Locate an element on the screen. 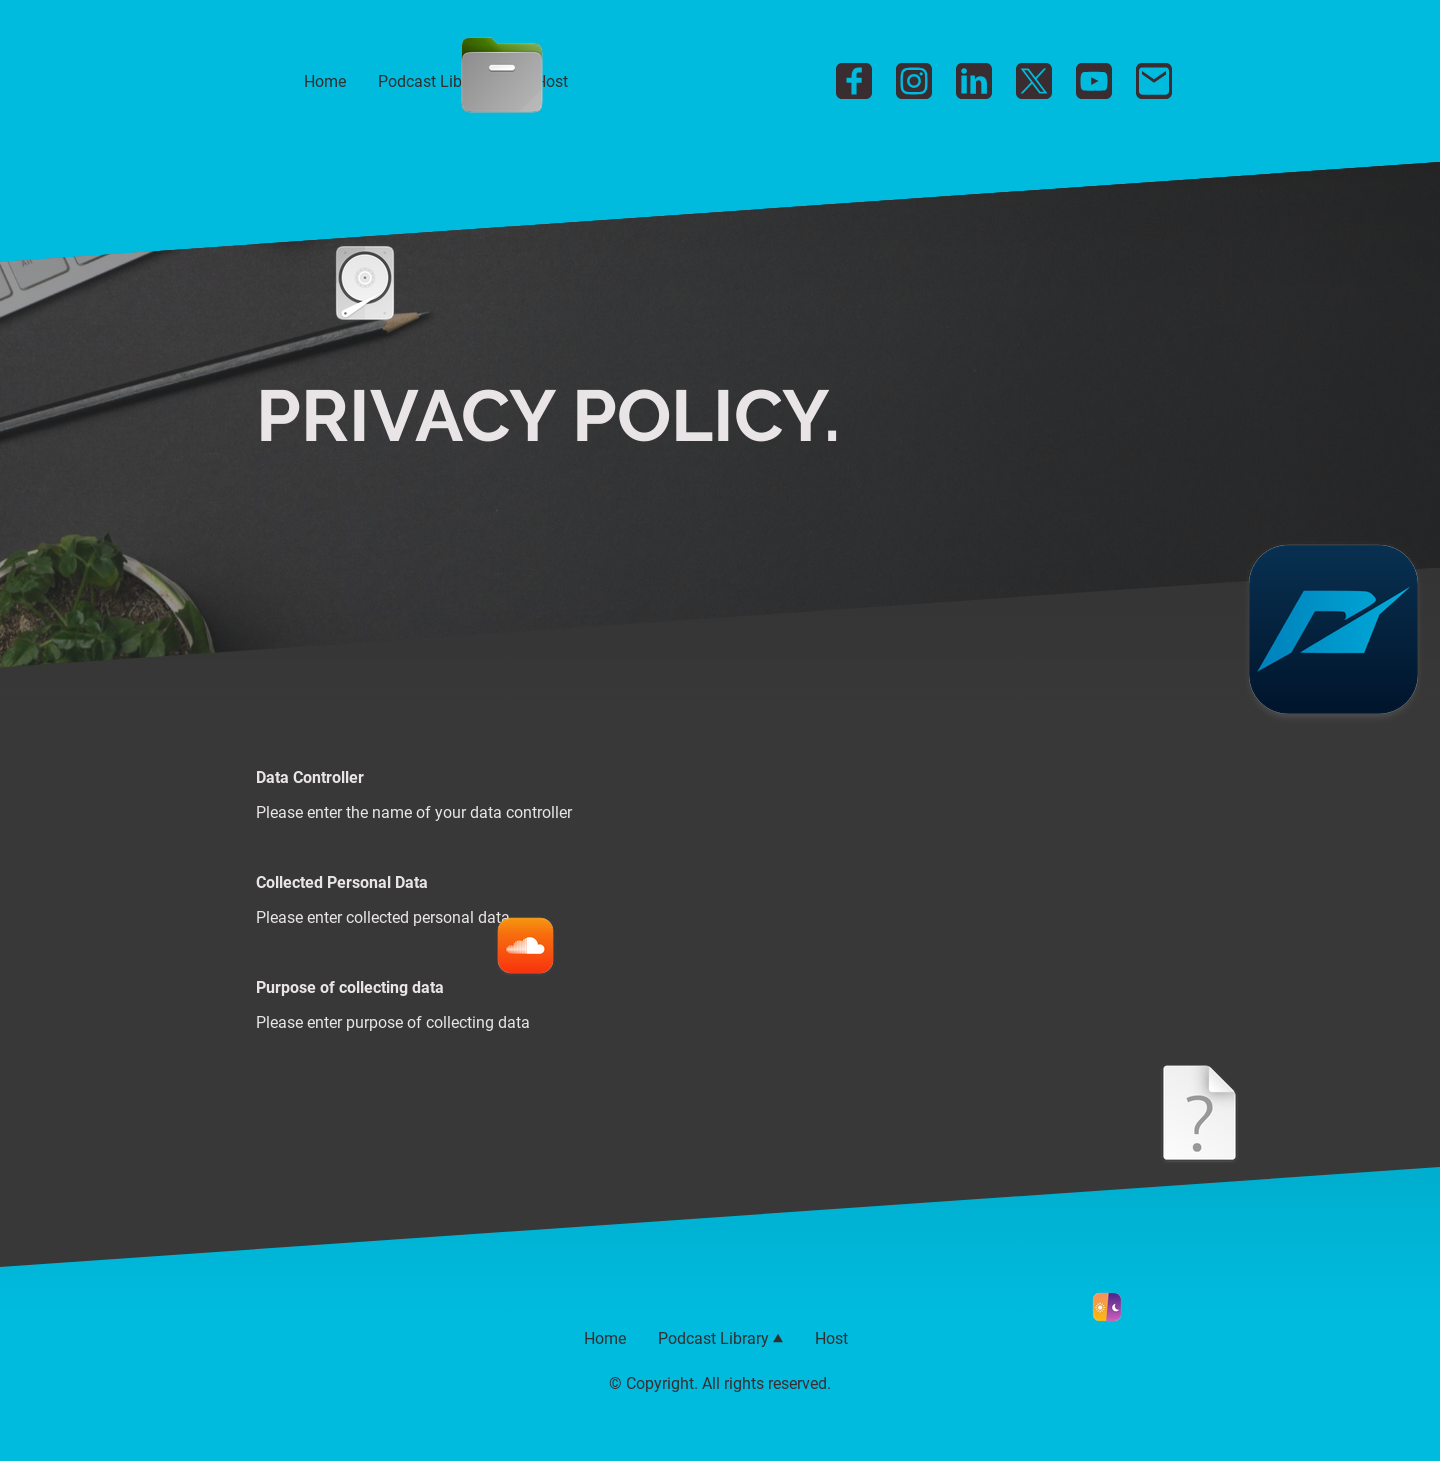 The width and height of the screenshot is (1440, 1461). launch need for speed racing game is located at coordinates (1333, 629).